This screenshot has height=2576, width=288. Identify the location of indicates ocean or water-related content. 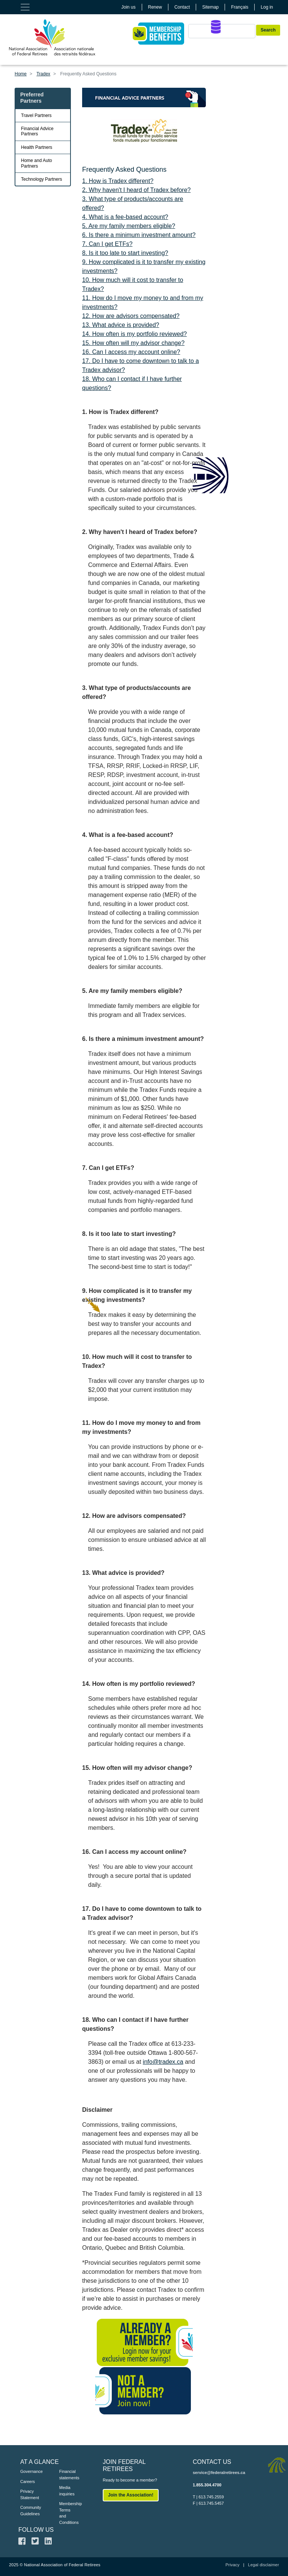
(277, 2464).